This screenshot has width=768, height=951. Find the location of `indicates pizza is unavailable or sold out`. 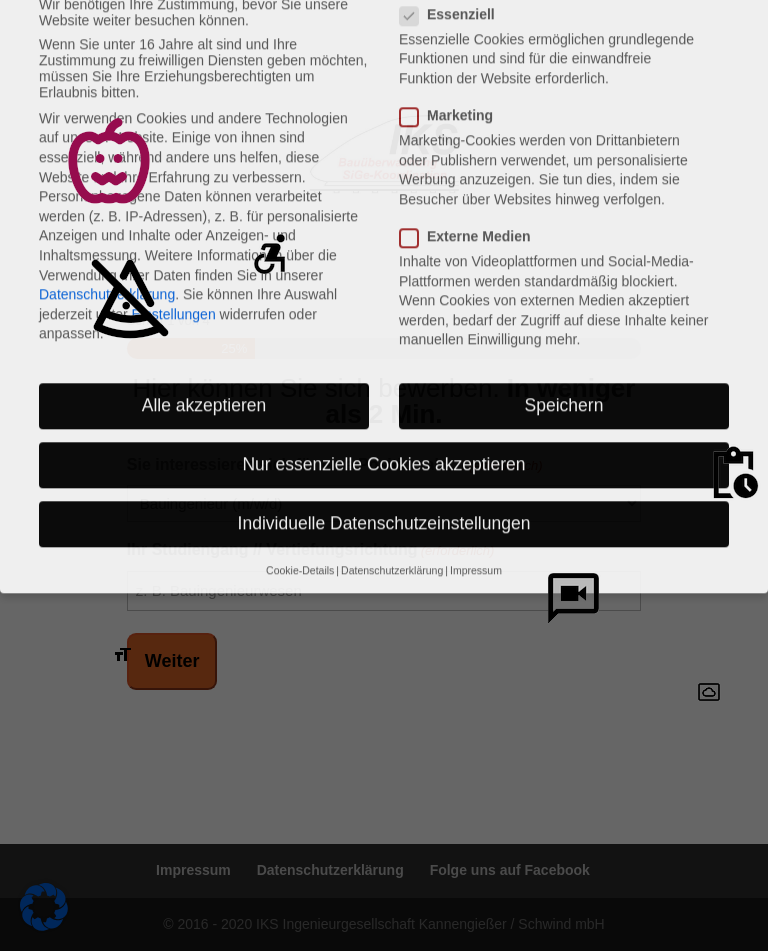

indicates pizza is unavailable or sold out is located at coordinates (130, 298).